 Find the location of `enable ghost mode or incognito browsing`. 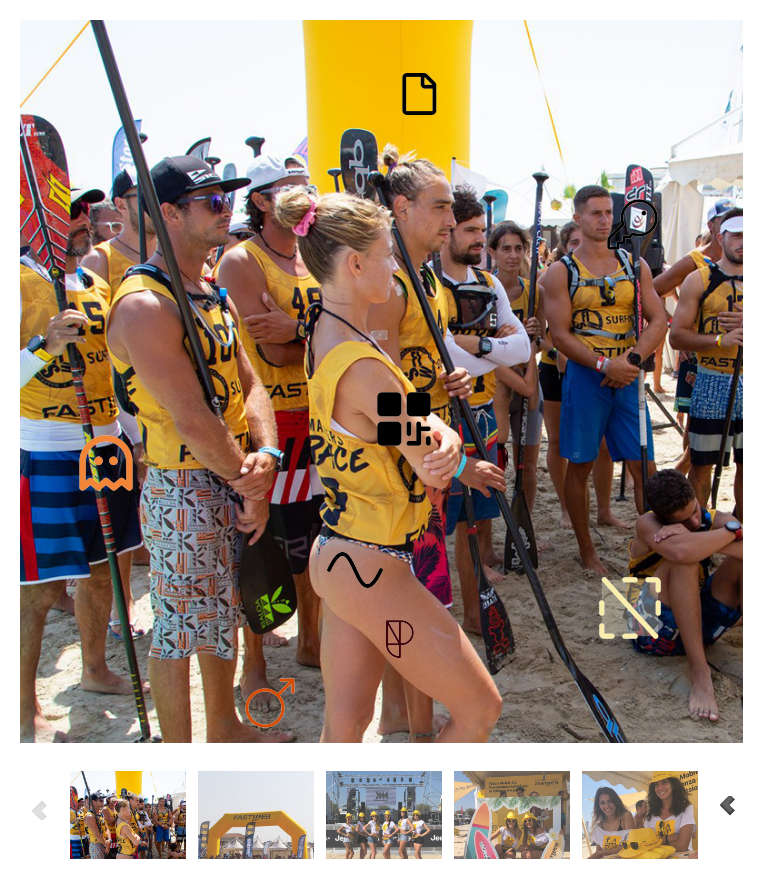

enable ghost mode or incognito browsing is located at coordinates (106, 464).